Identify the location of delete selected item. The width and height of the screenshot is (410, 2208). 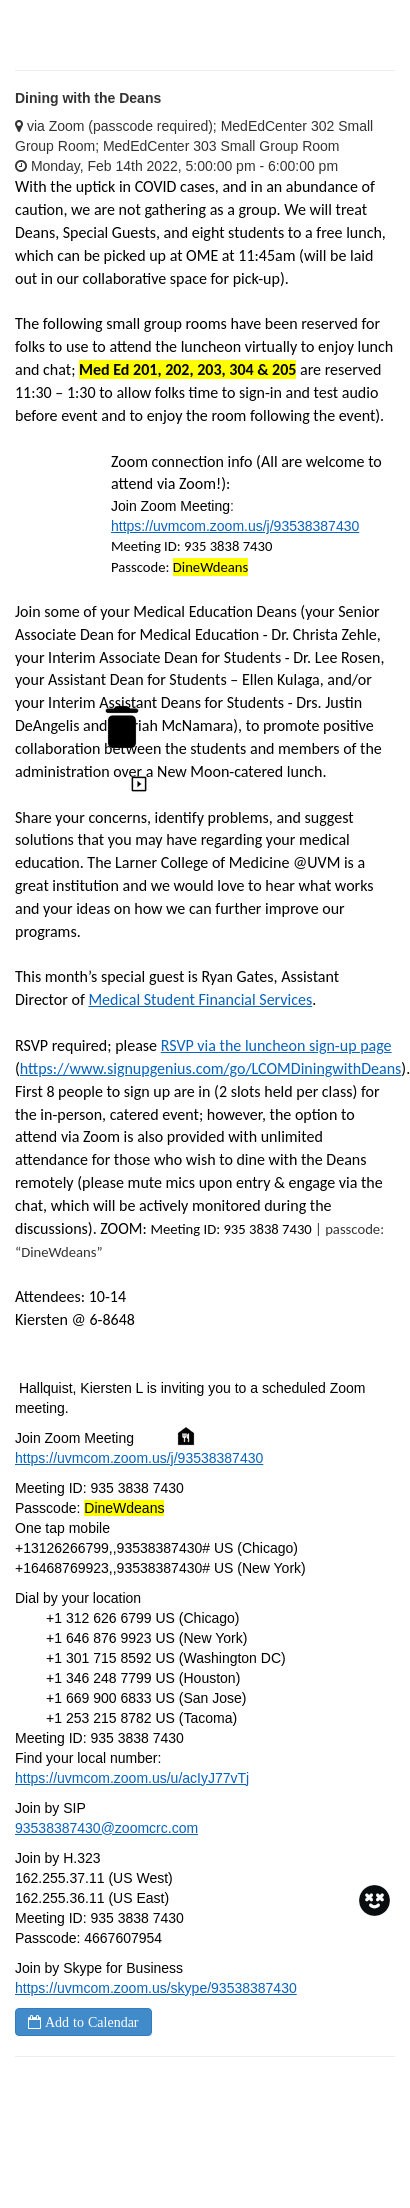
(122, 727).